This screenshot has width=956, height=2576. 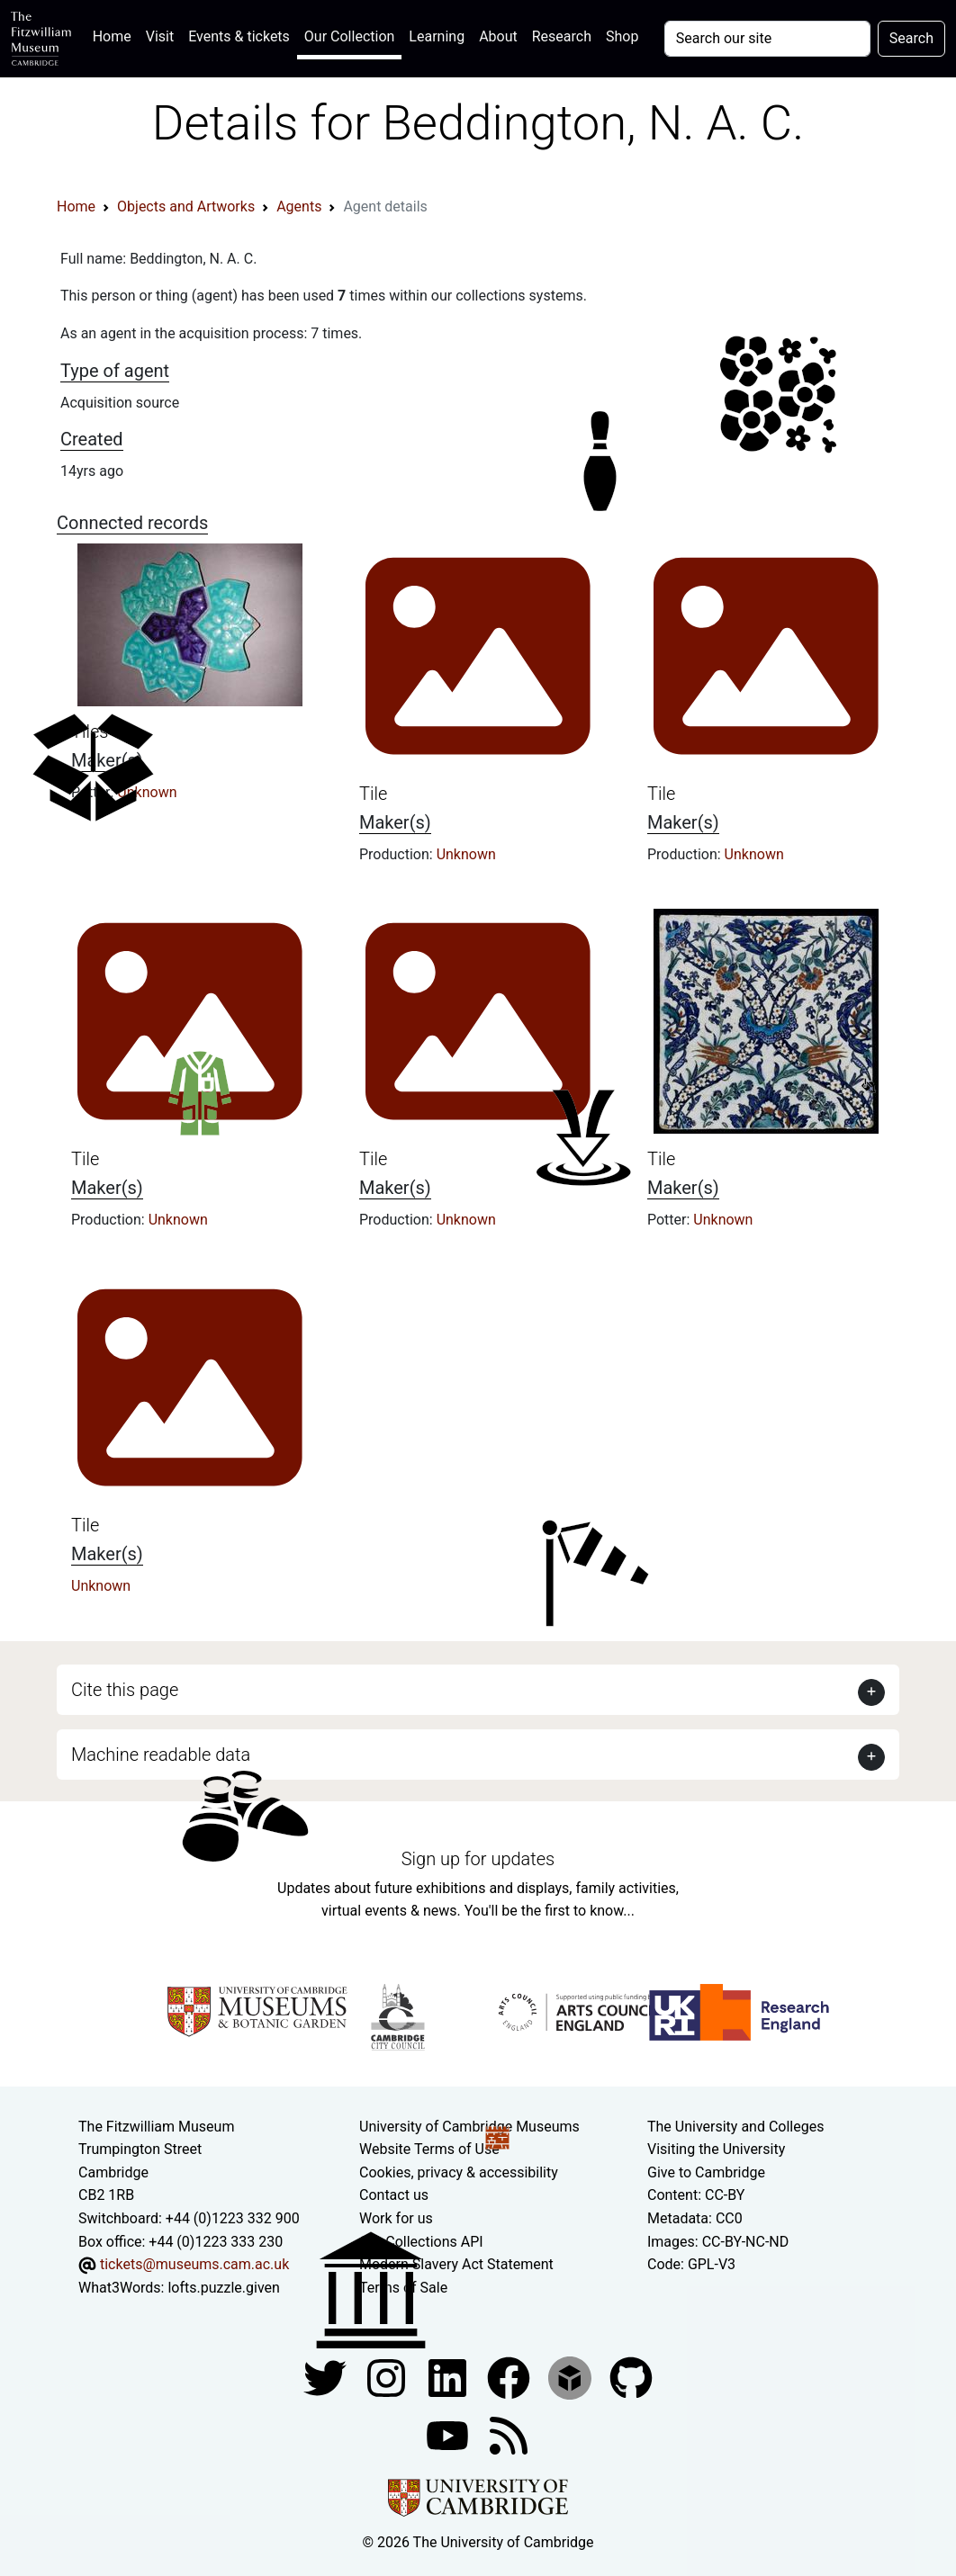 I want to click on access science or laboratory features, so click(x=200, y=1093).